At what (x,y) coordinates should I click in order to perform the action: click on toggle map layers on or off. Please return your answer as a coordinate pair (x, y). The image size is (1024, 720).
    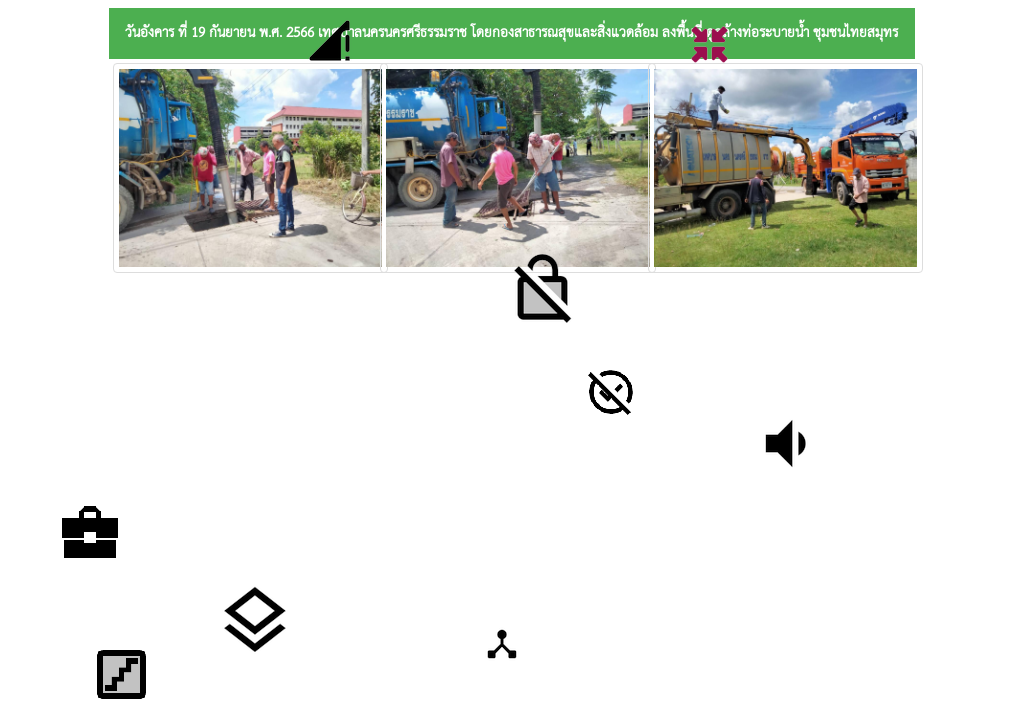
    Looking at the image, I should click on (255, 621).